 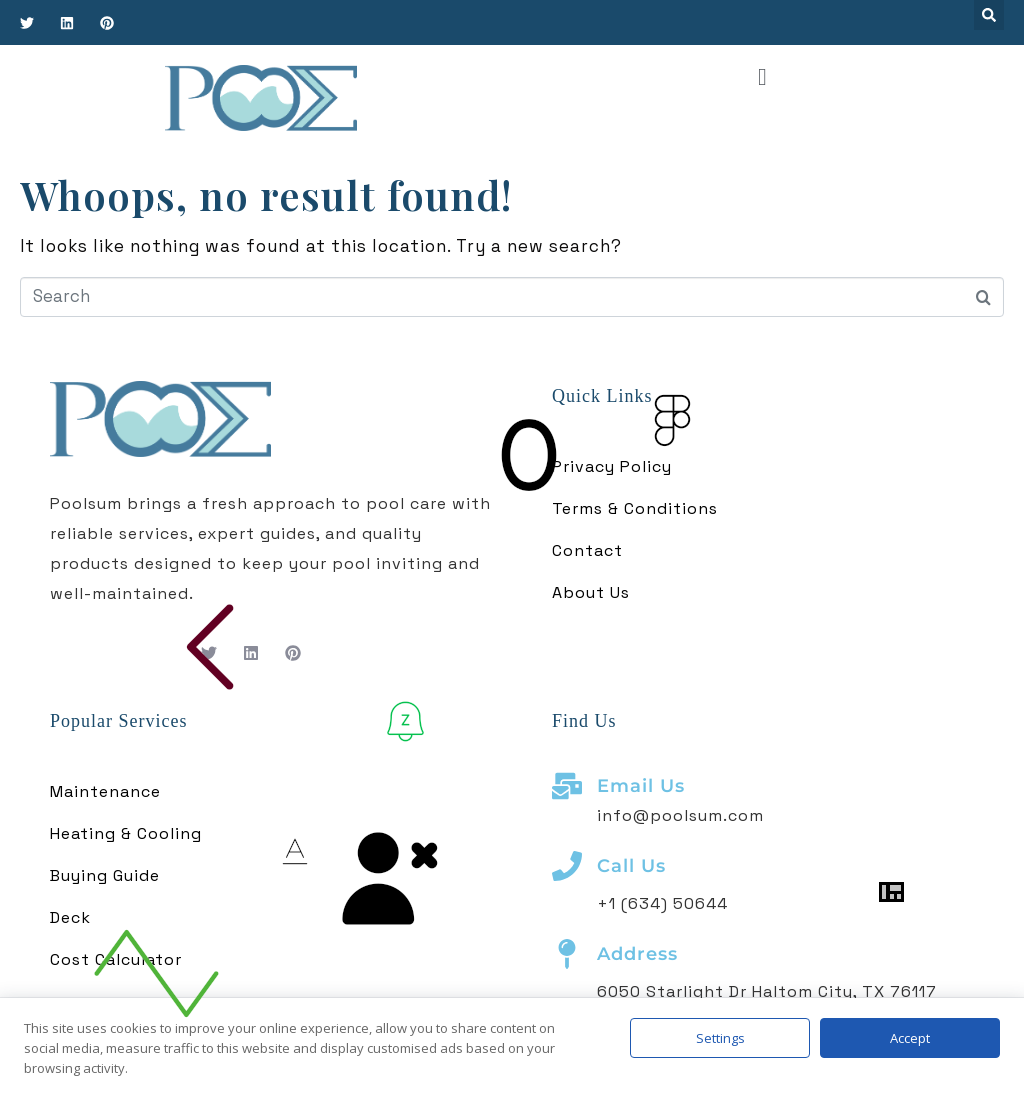 I want to click on toggle triangle waveform in audio synthesizer, so click(x=156, y=973).